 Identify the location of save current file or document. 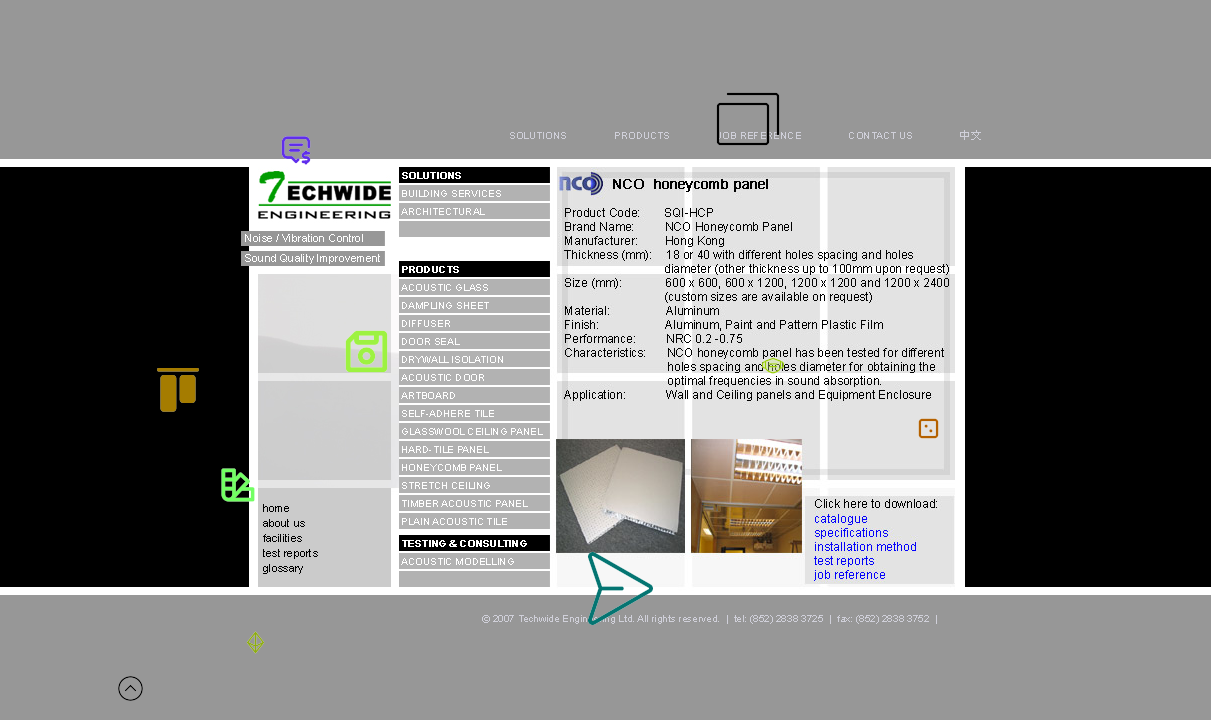
(366, 351).